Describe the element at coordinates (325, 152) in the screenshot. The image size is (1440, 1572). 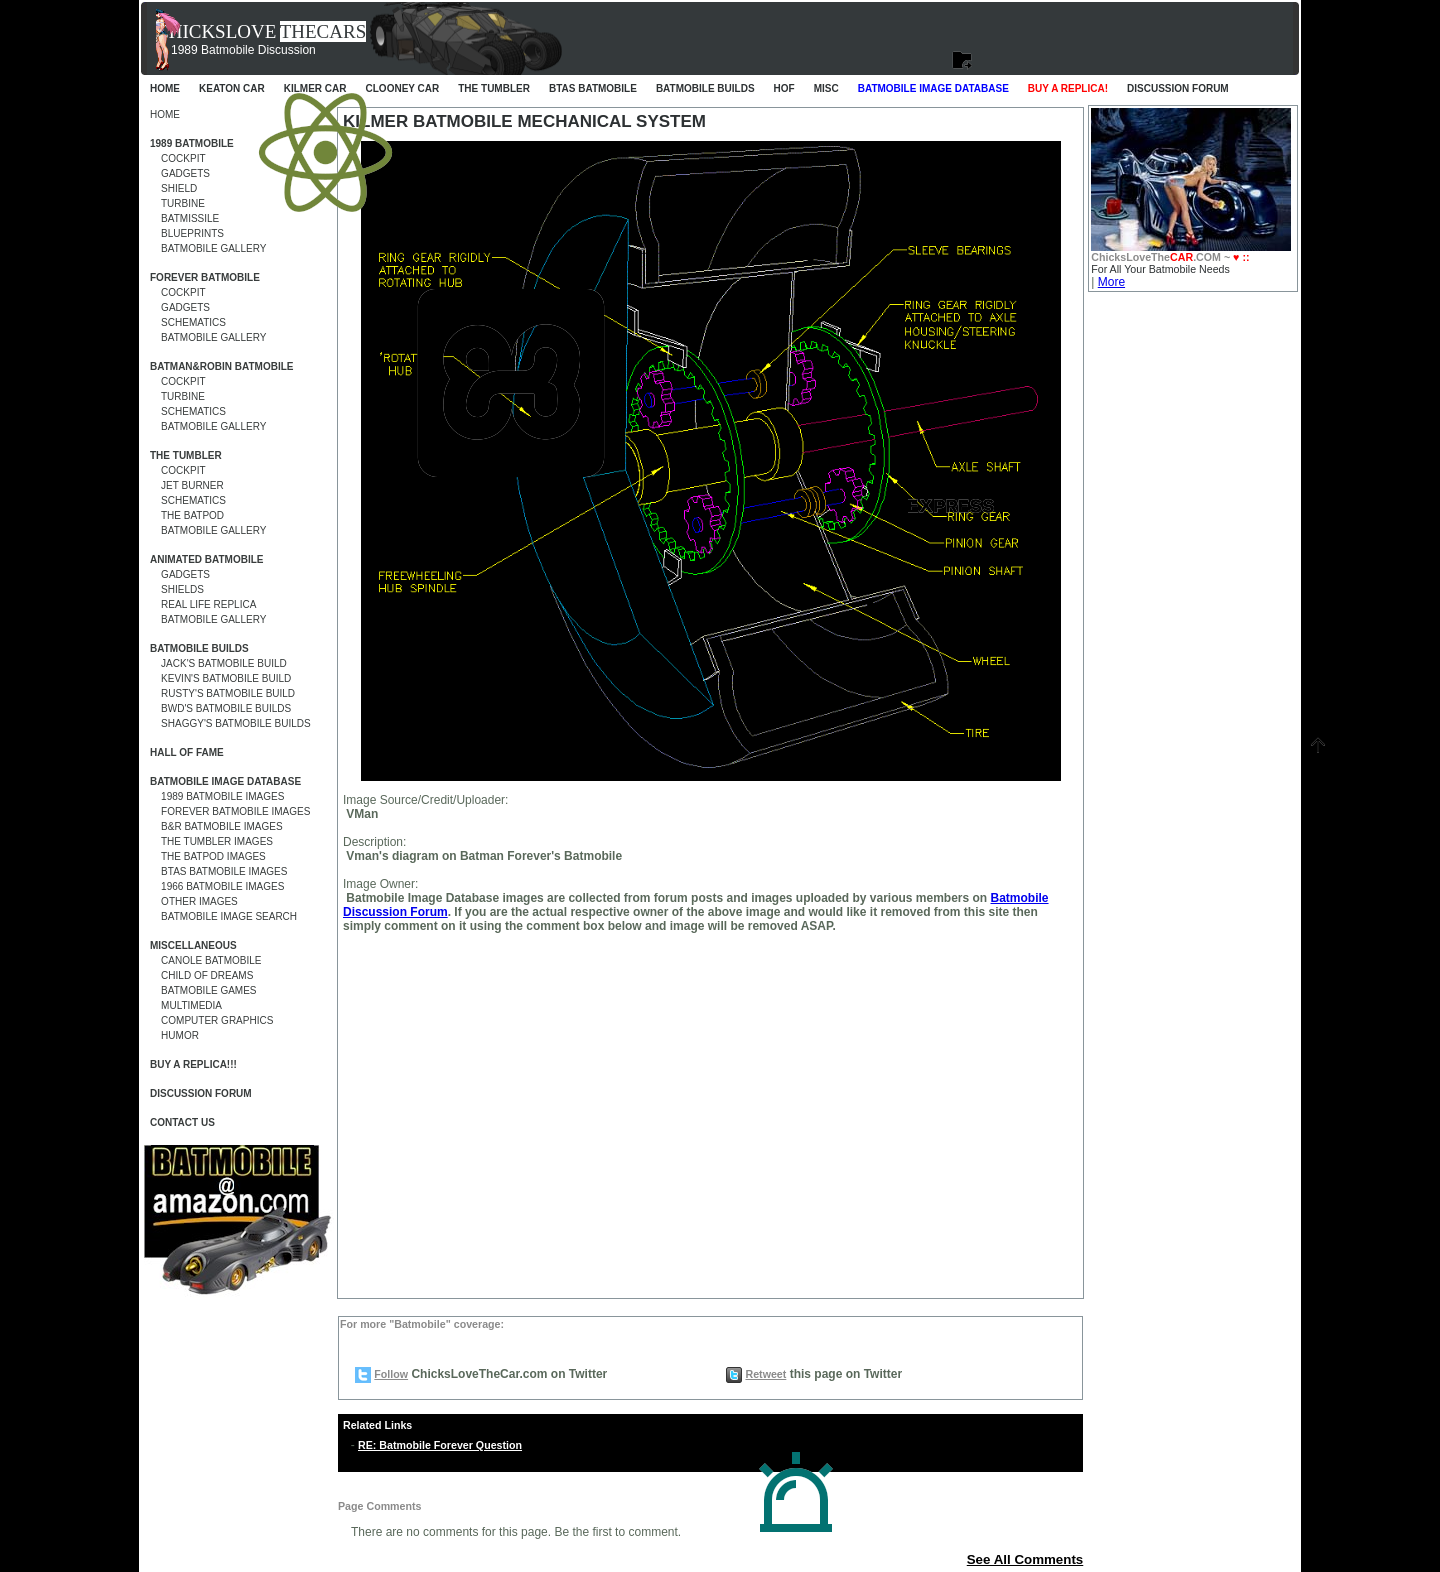
I see `react.js framework logo` at that location.